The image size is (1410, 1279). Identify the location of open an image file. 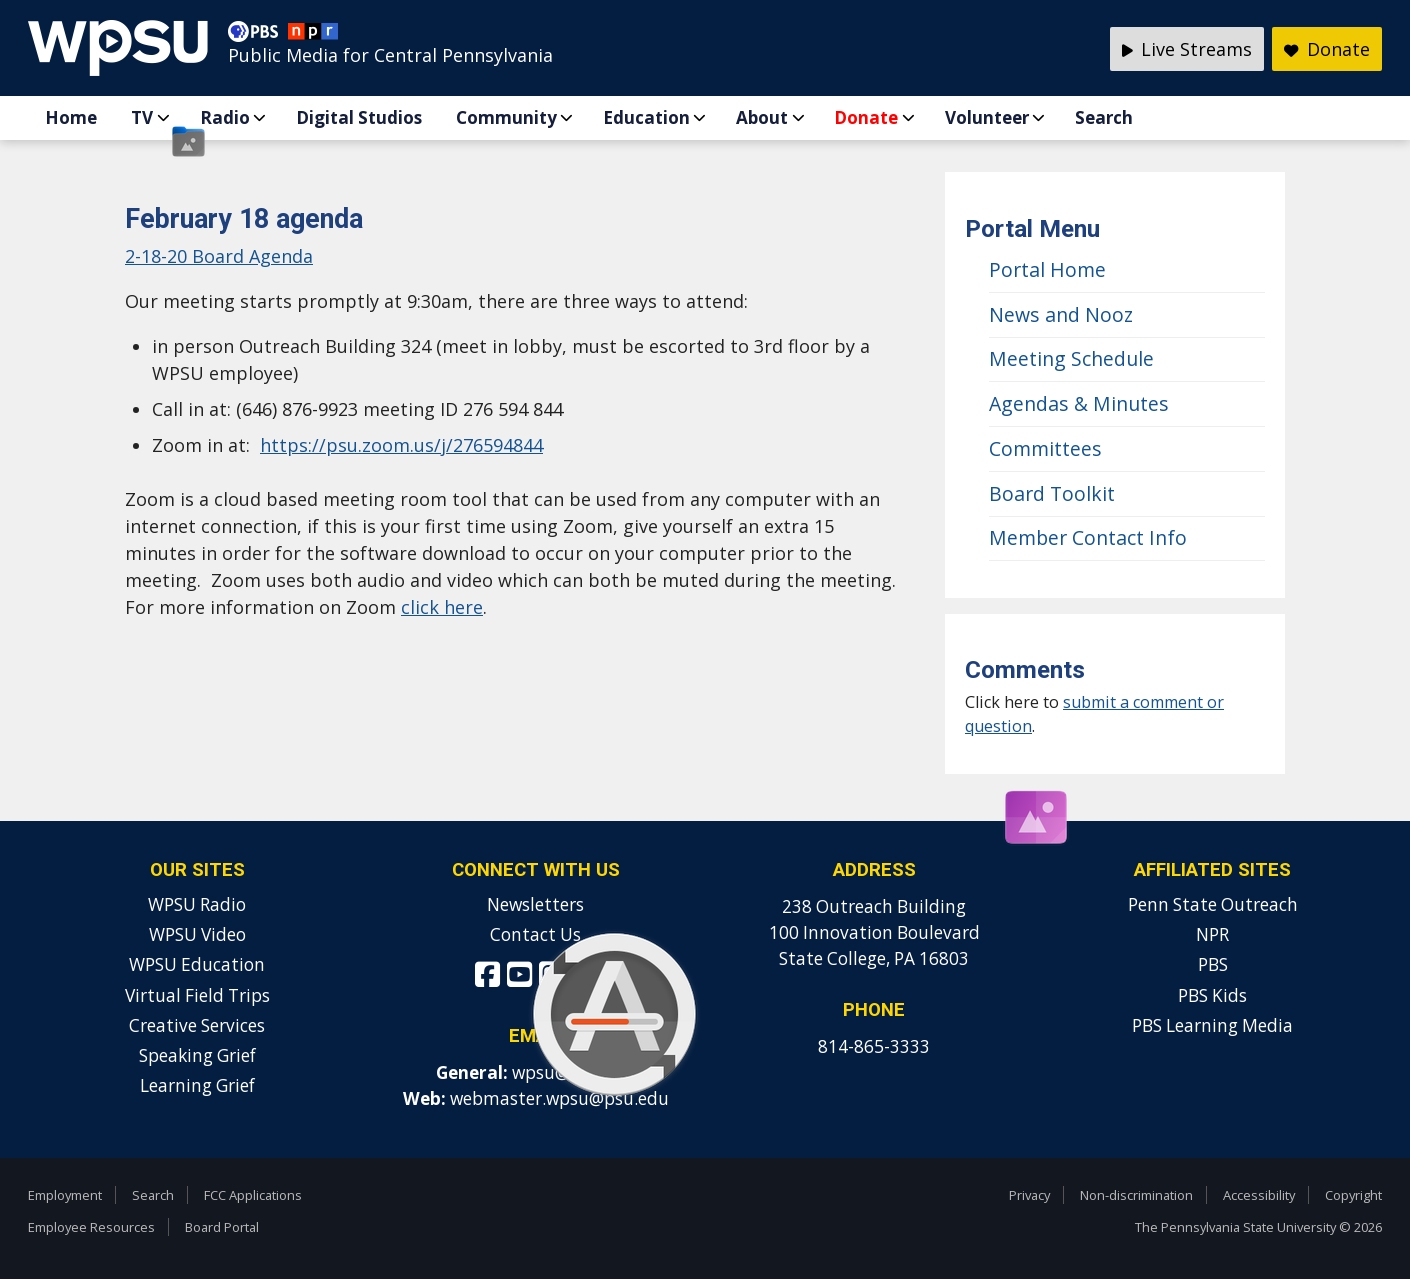
(1036, 815).